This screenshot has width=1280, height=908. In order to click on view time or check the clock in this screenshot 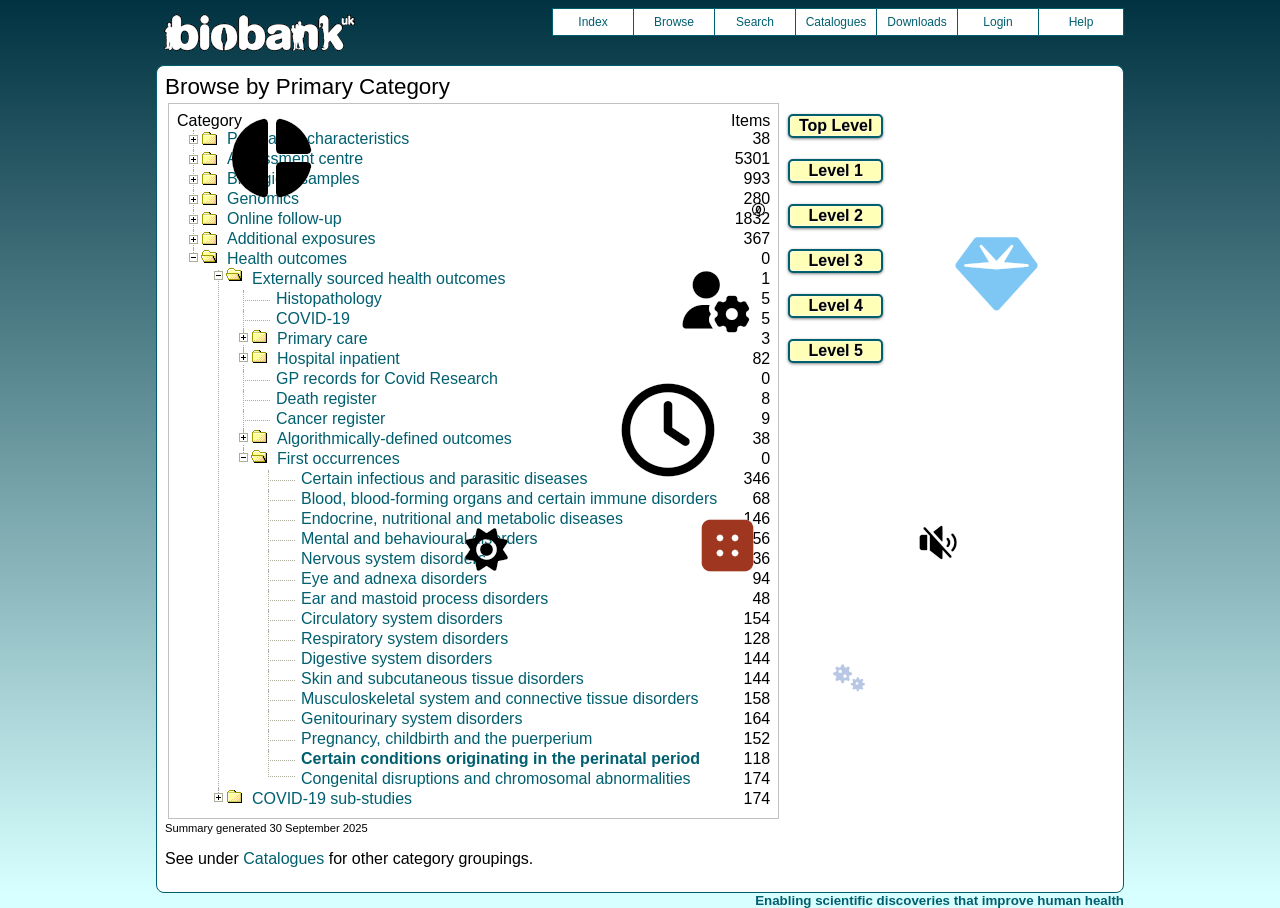, I will do `click(668, 430)`.